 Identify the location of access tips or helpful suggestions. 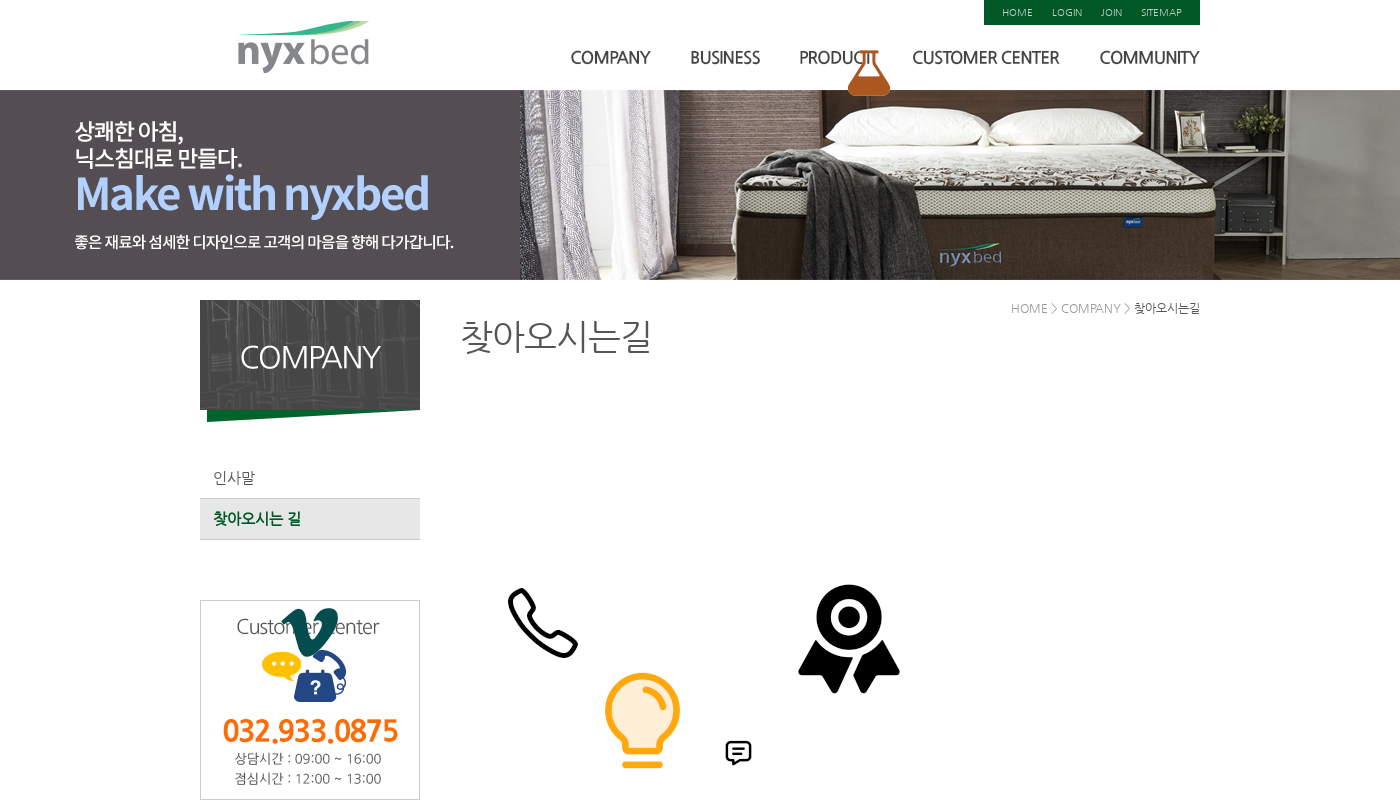
(642, 720).